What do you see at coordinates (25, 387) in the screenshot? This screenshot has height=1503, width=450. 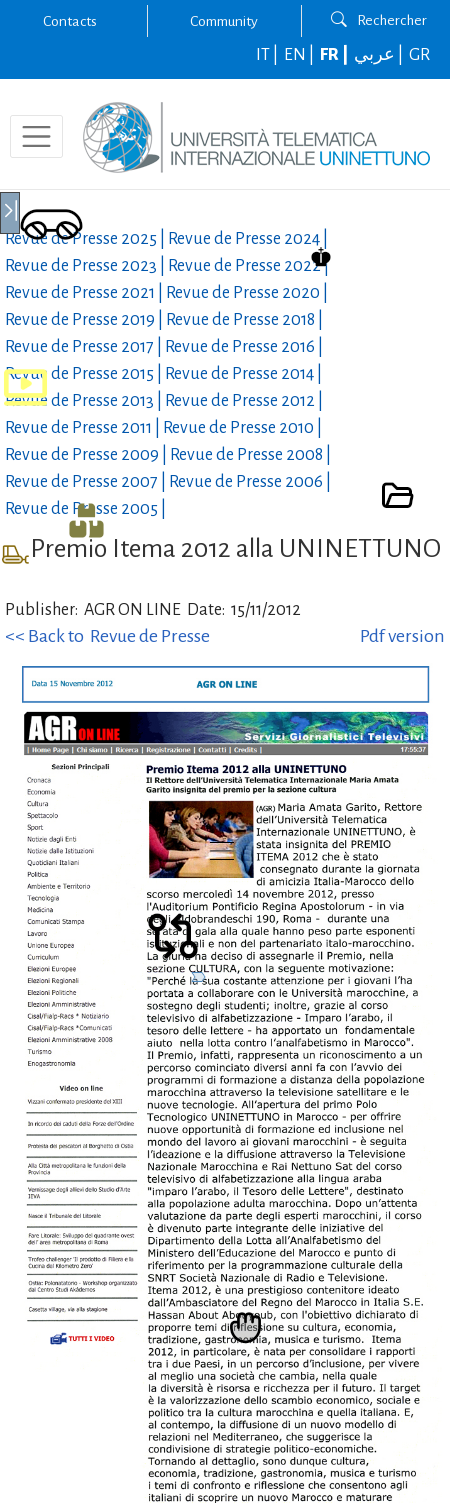 I see `play or watch a video` at bounding box center [25, 387].